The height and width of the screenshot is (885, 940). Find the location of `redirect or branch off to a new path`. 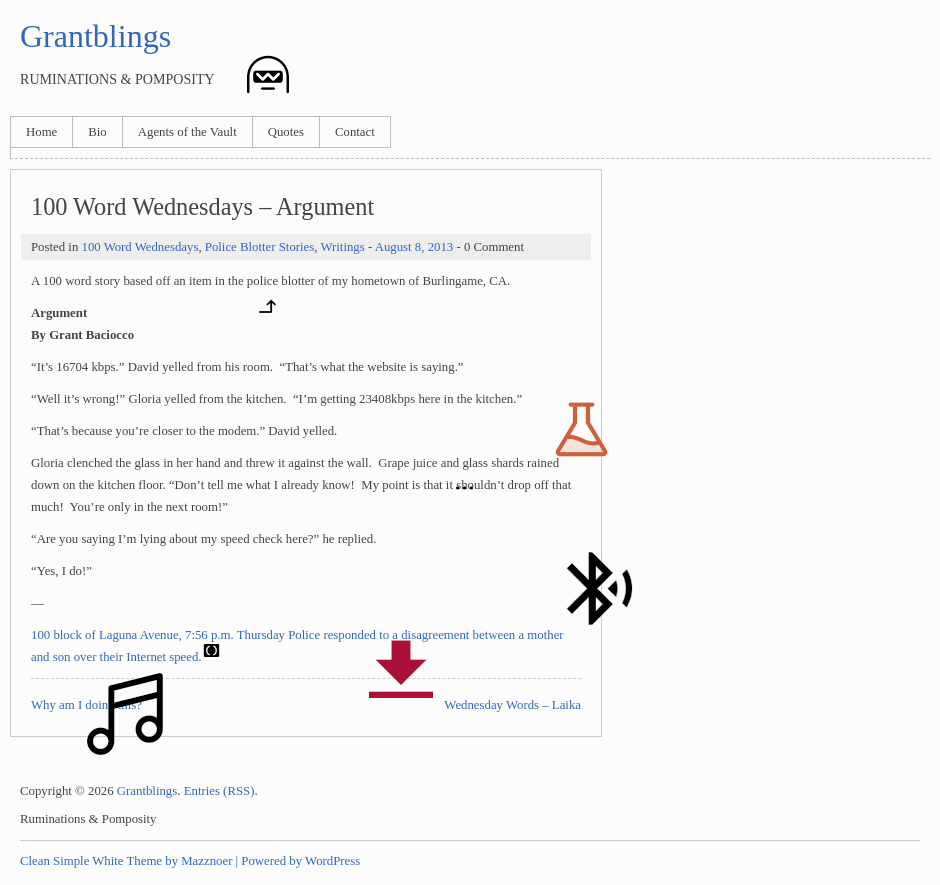

redirect or branch off to a new path is located at coordinates (268, 307).